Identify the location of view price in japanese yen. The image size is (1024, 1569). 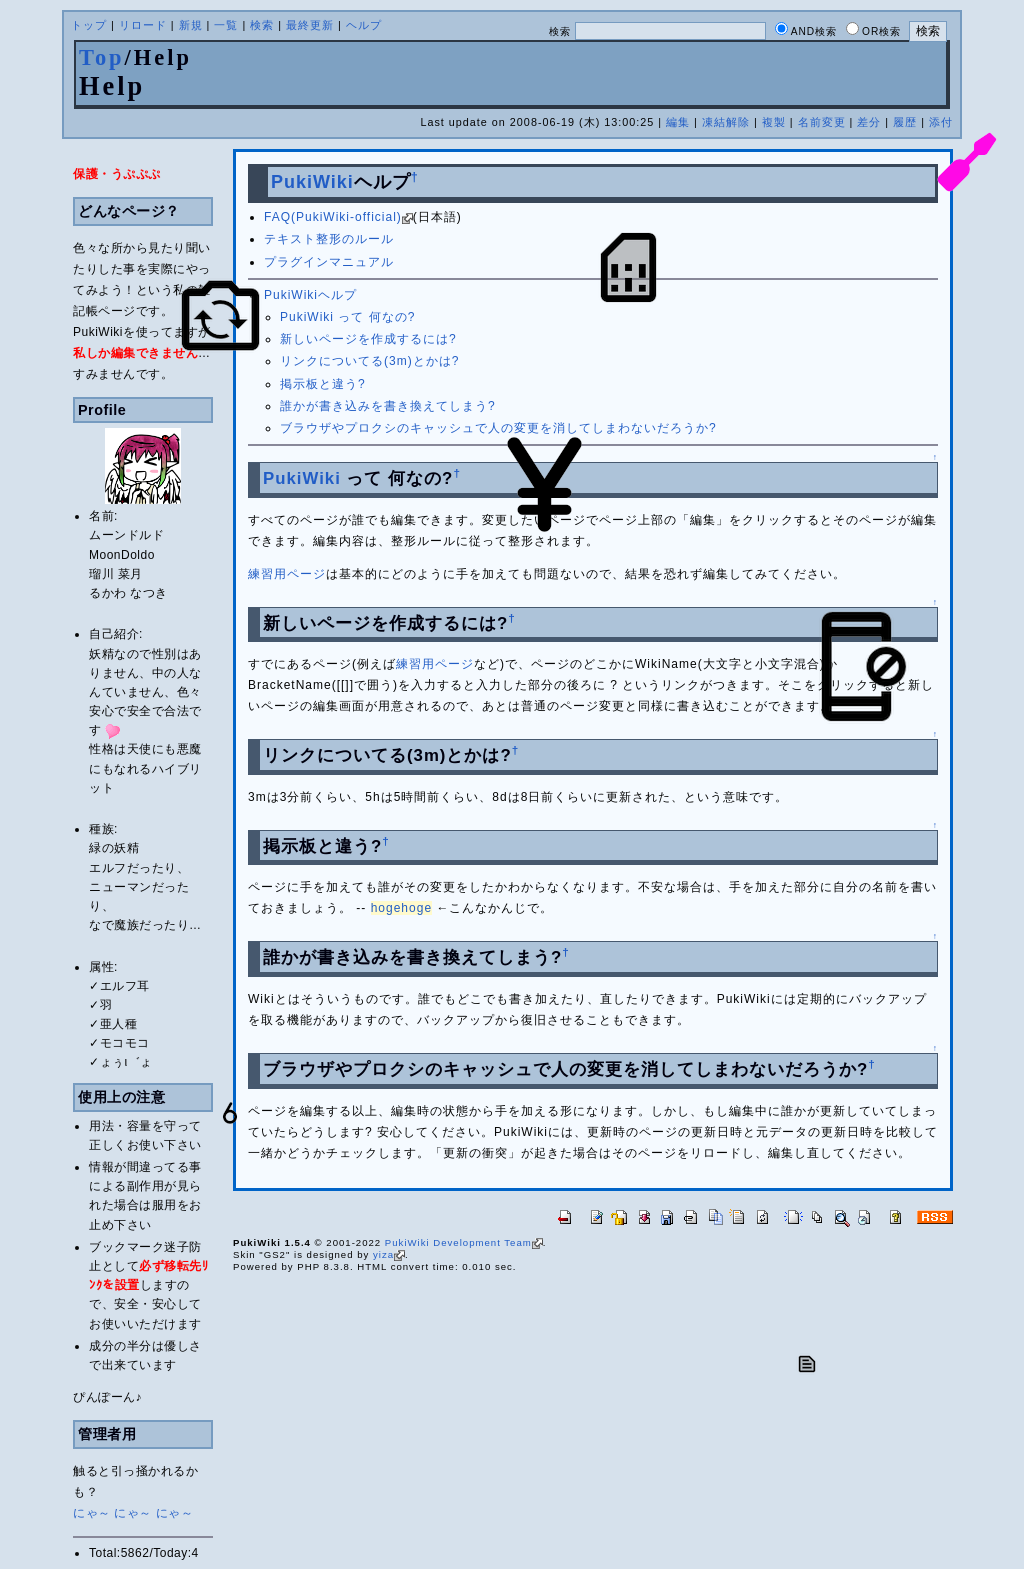
(544, 484).